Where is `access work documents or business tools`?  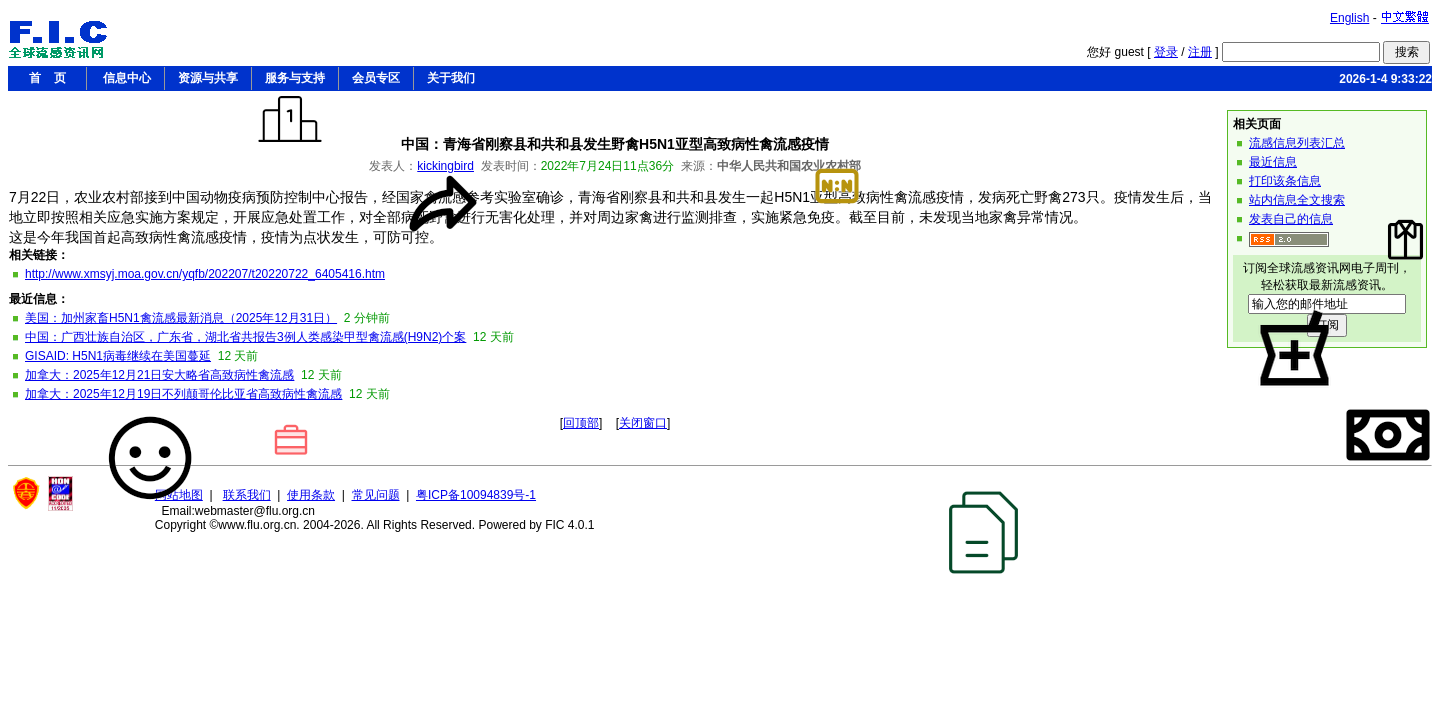 access work documents or business tools is located at coordinates (291, 441).